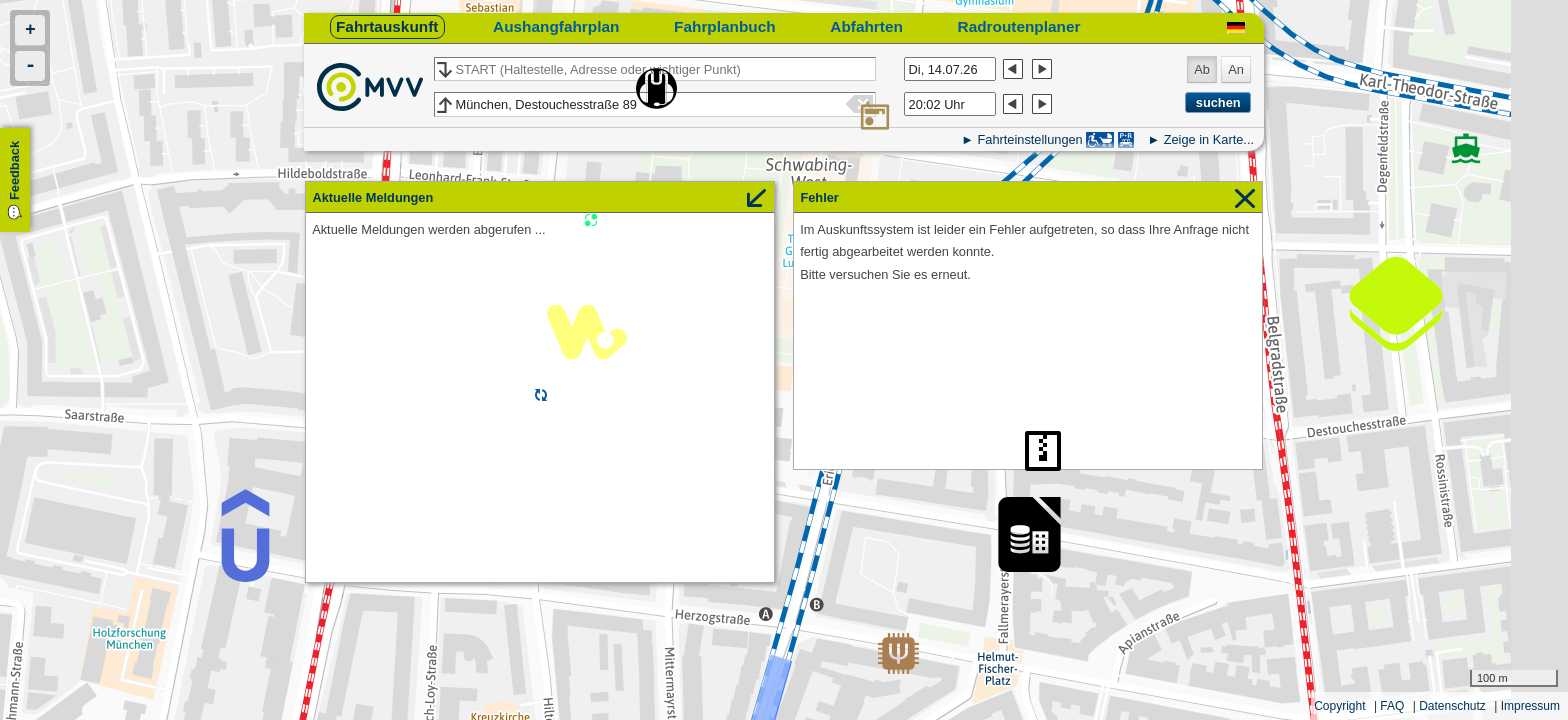 This screenshot has width=1568, height=720. Describe the element at coordinates (587, 332) in the screenshot. I see `netim domain registrar logo` at that location.